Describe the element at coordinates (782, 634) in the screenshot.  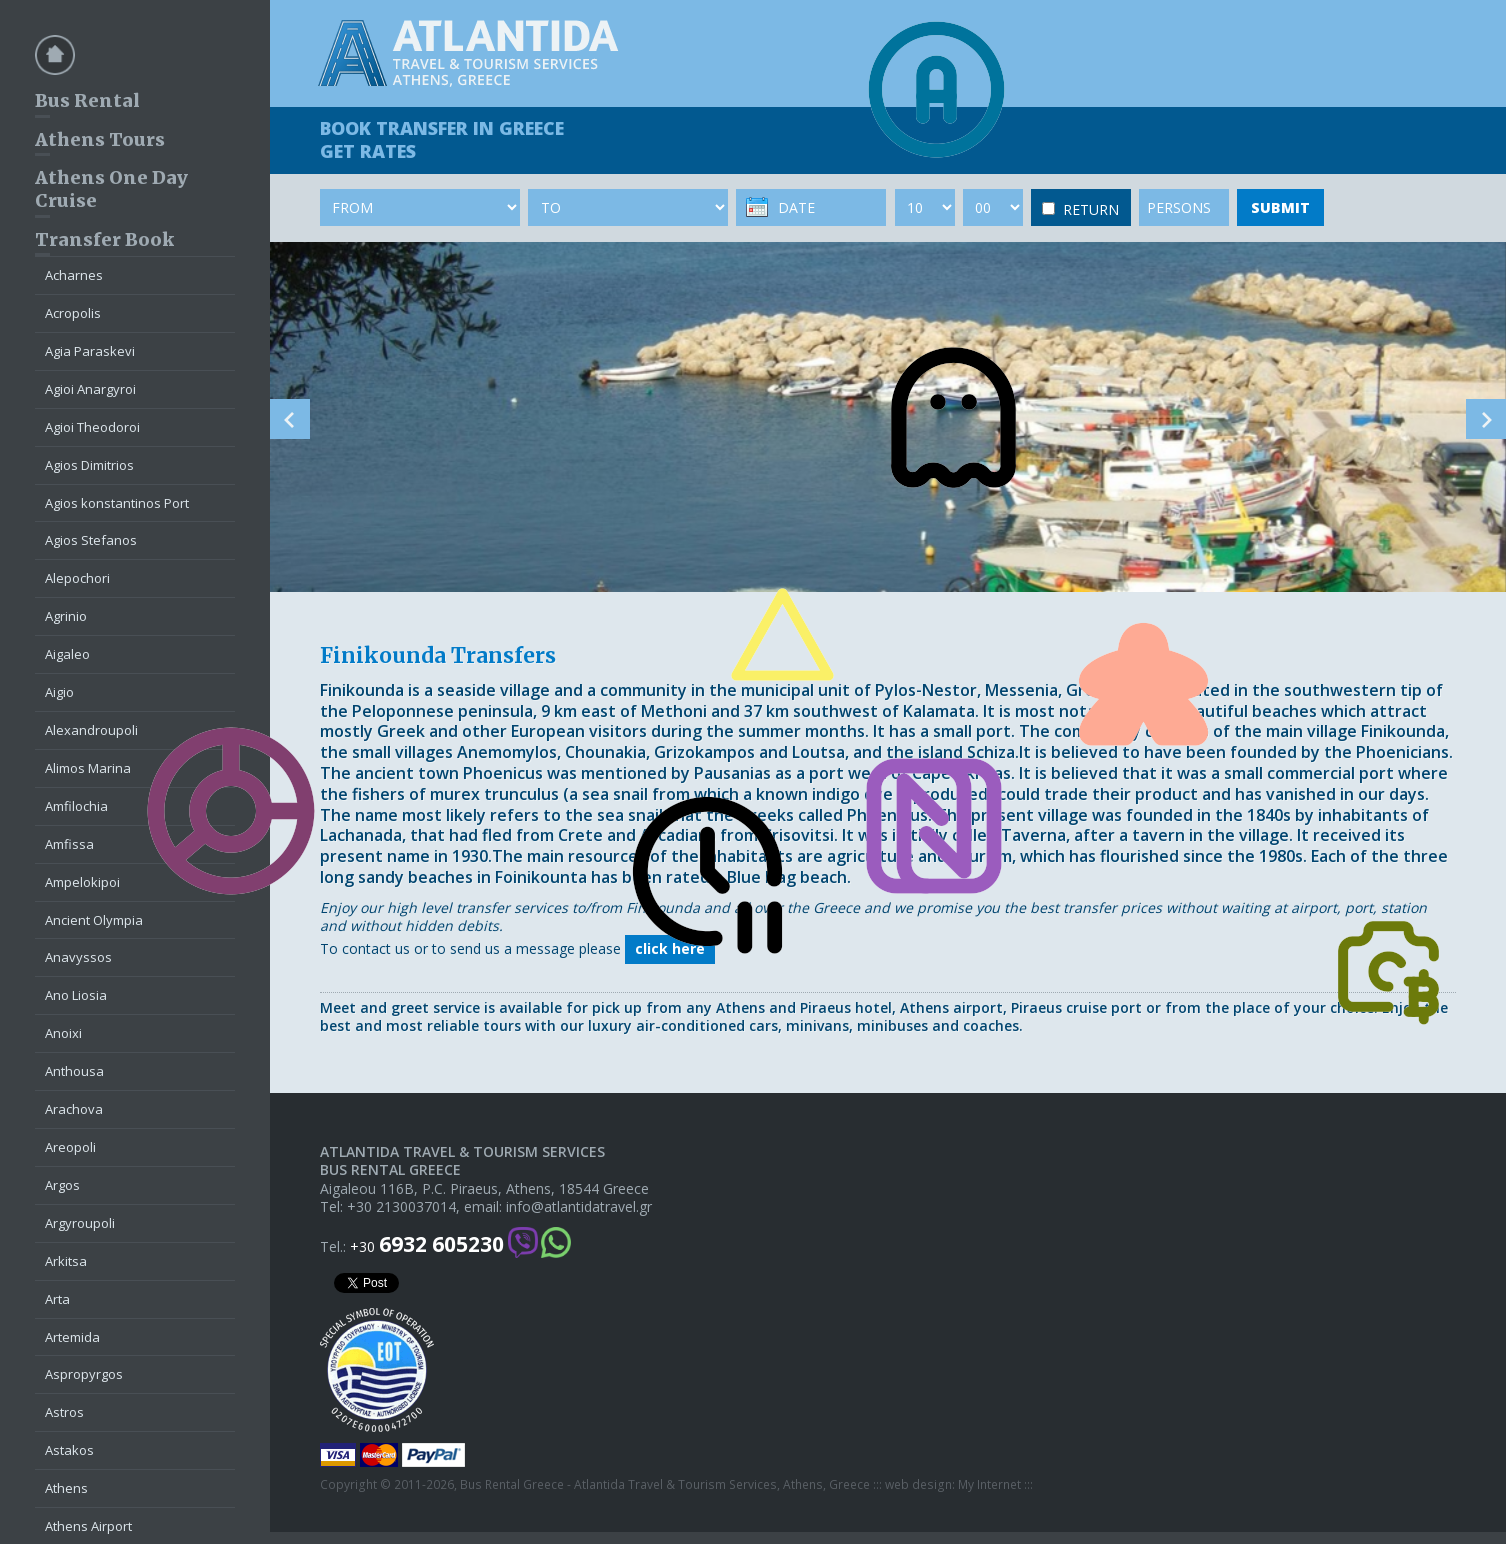
I see `visit zeit/vercel website or documentation` at that location.